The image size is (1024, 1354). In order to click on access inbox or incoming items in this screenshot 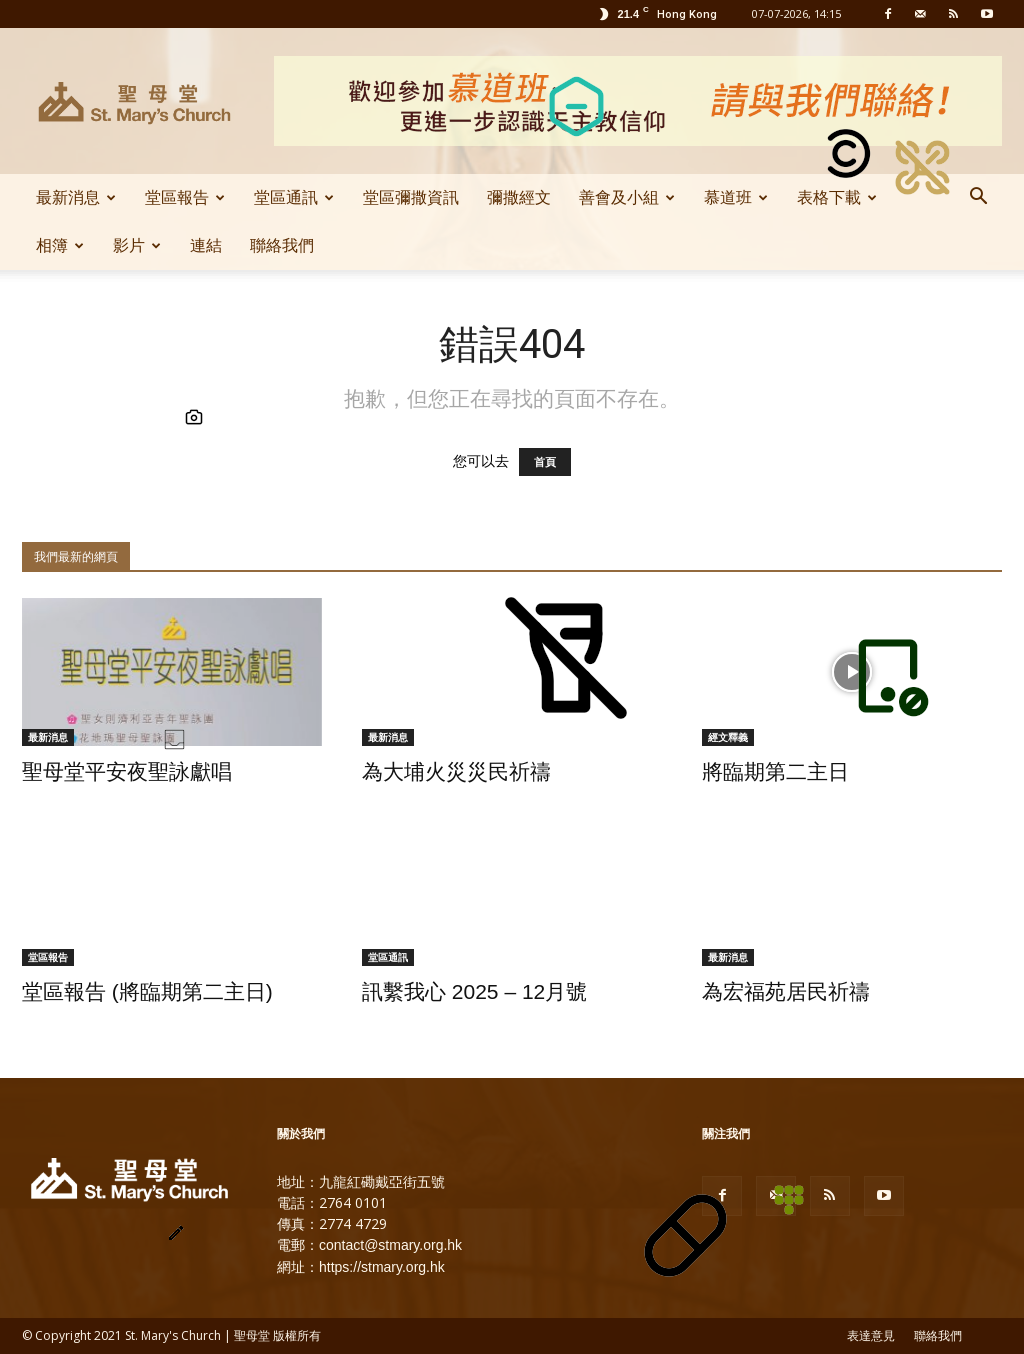, I will do `click(174, 739)`.